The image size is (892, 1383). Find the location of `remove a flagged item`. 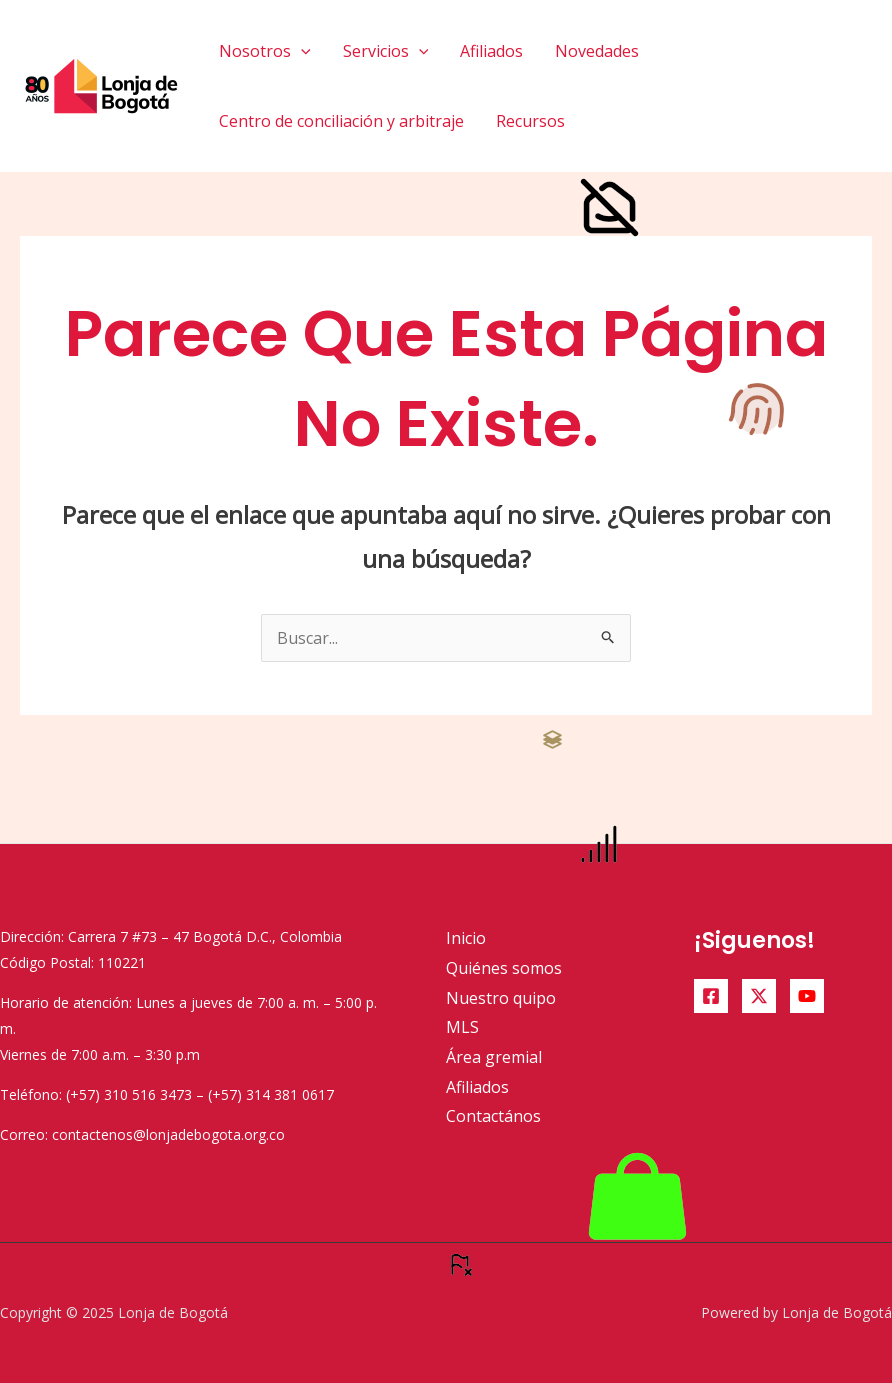

remove a flagged item is located at coordinates (460, 1264).